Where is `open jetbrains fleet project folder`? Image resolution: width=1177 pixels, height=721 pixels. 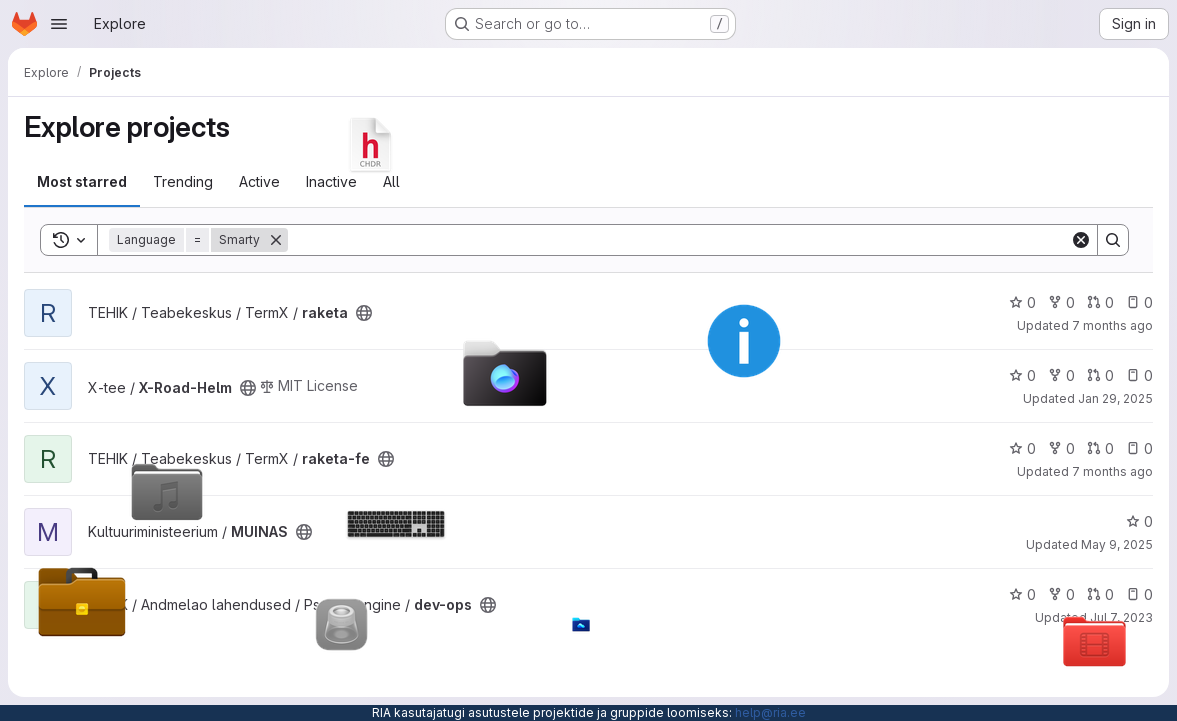
open jetbrains fleet project folder is located at coordinates (504, 375).